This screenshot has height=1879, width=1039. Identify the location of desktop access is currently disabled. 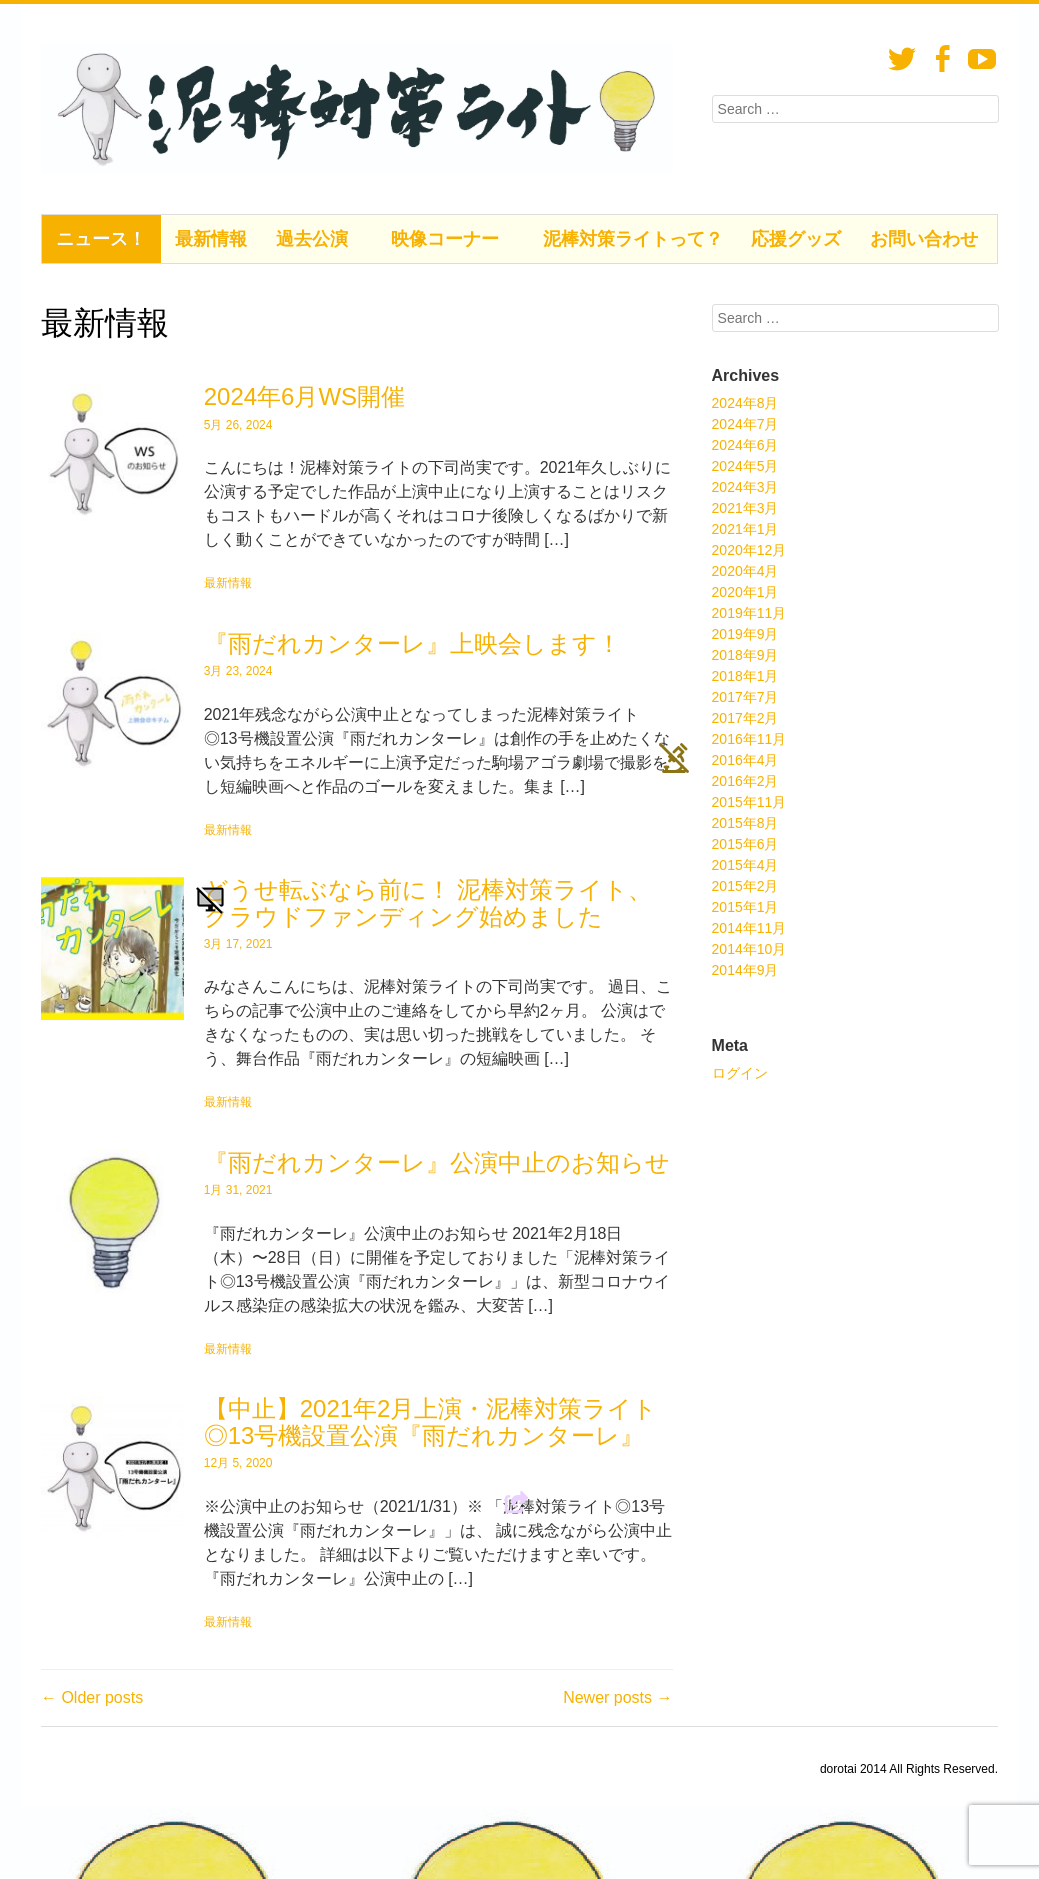
(210, 899).